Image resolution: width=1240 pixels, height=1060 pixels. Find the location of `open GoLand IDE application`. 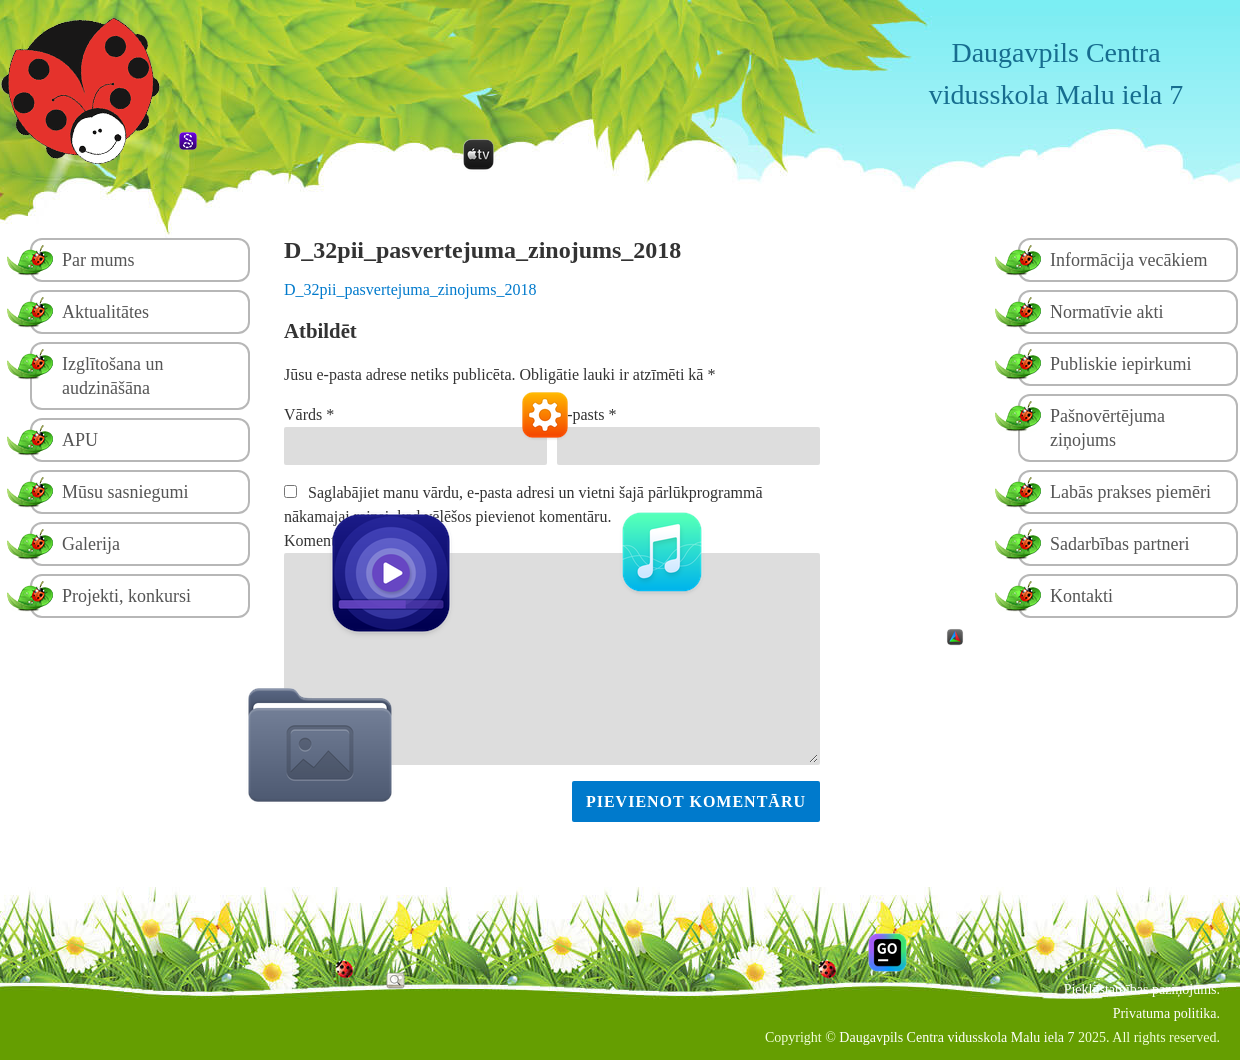

open GoLand IDE application is located at coordinates (887, 952).